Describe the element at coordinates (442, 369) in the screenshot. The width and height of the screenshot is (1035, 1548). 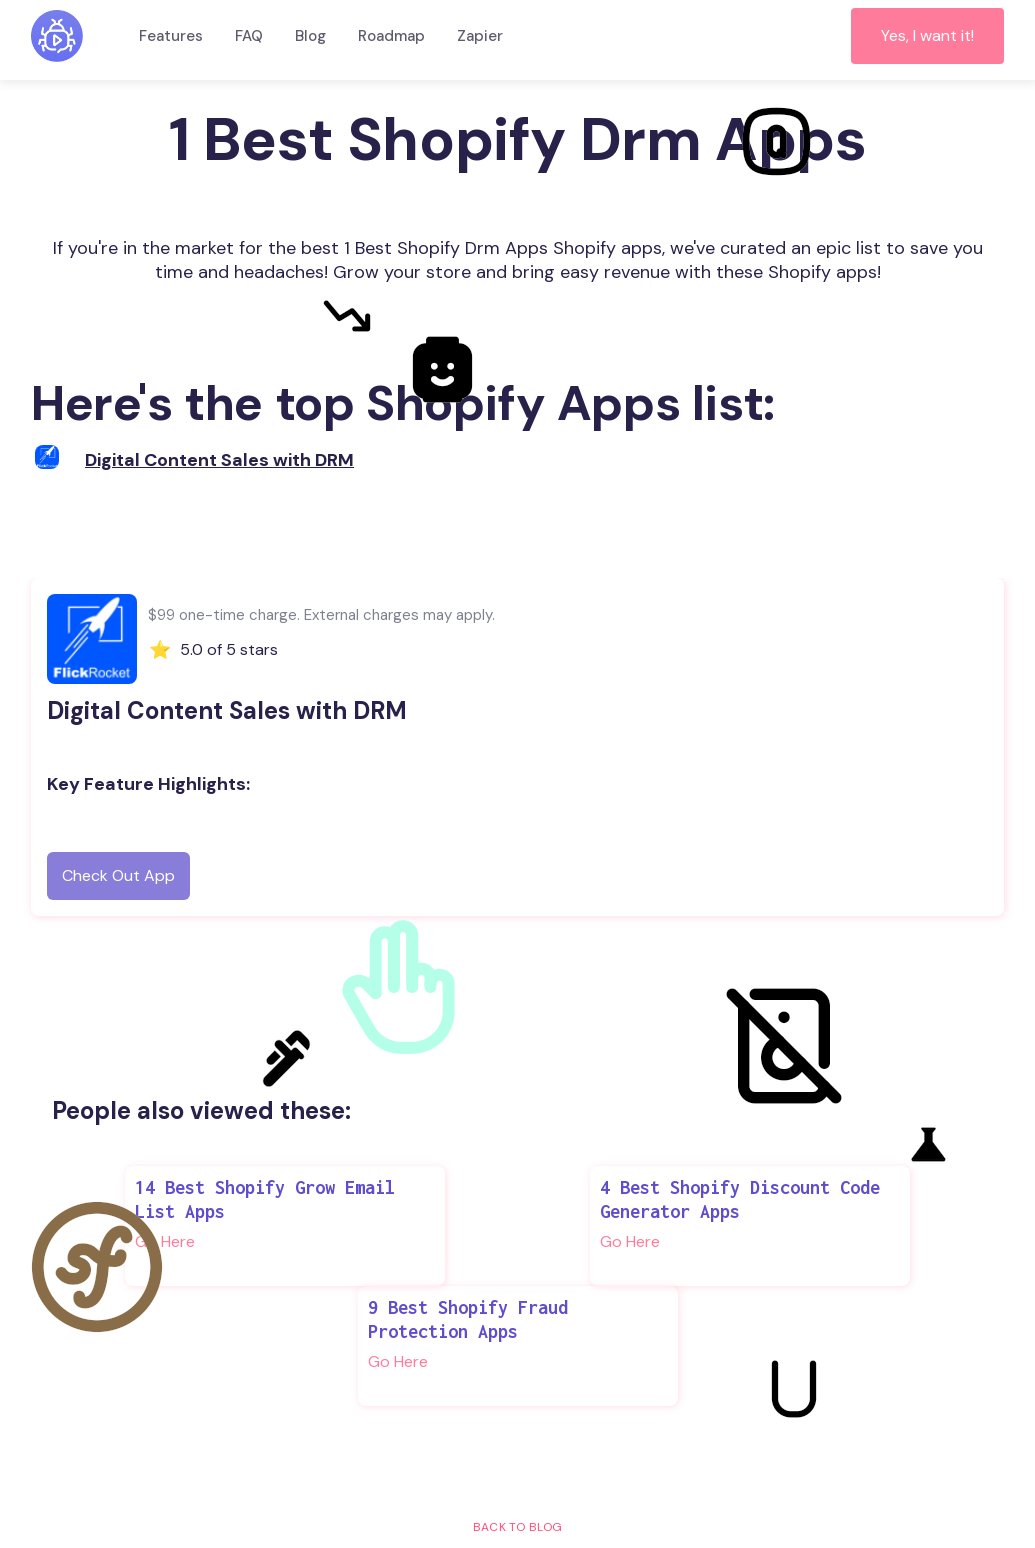
I see `access building blocks or modular components` at that location.